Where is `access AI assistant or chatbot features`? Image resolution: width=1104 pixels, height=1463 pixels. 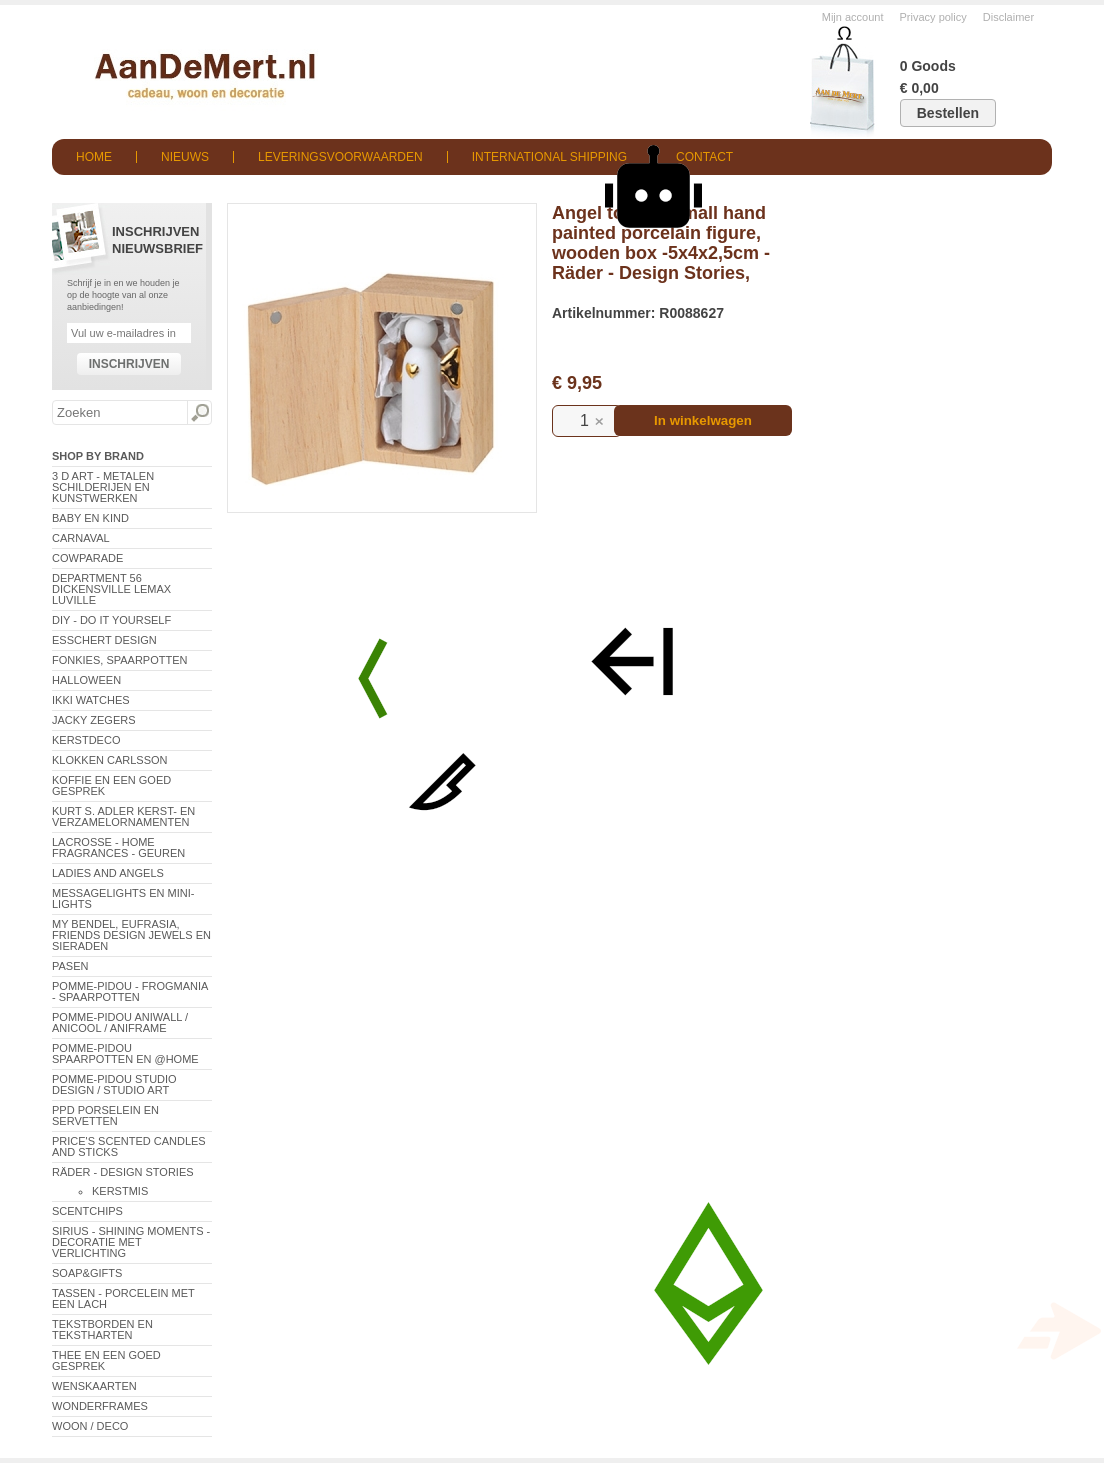
access AI assistant or chatbot features is located at coordinates (653, 191).